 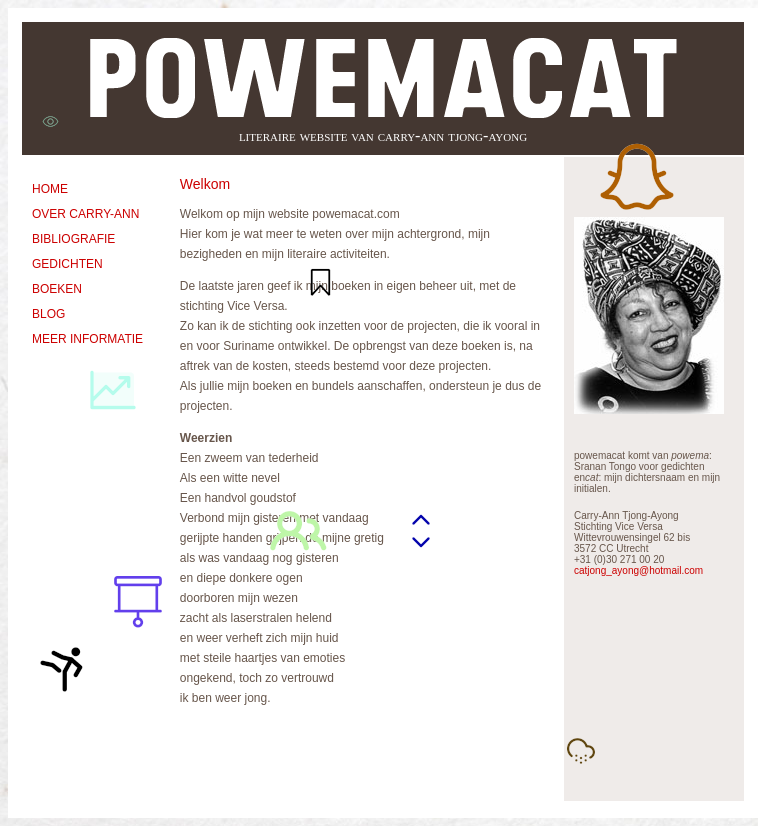 I want to click on view team members or collaborators, so click(x=298, y=532).